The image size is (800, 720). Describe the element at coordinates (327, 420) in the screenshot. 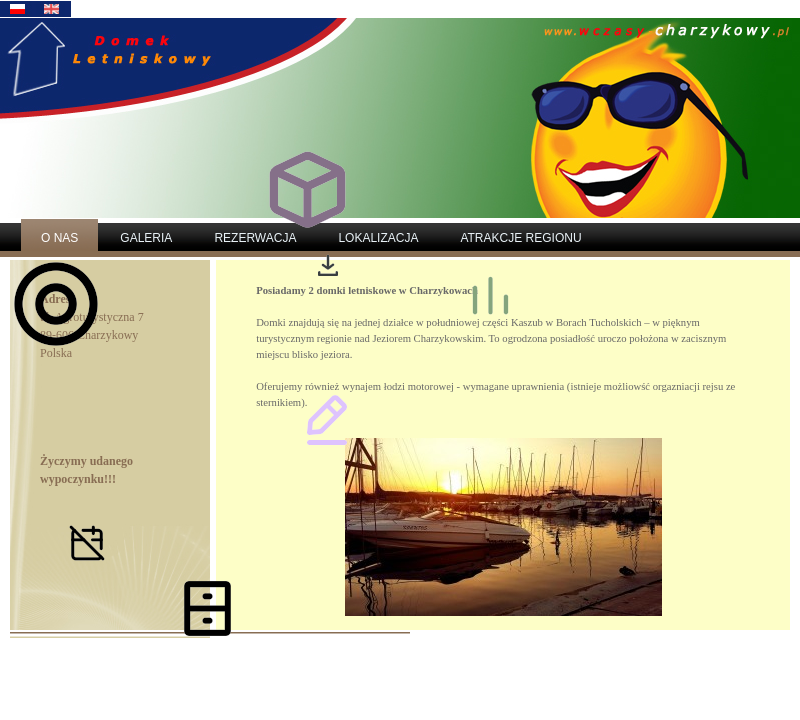

I see `edit content or text` at that location.